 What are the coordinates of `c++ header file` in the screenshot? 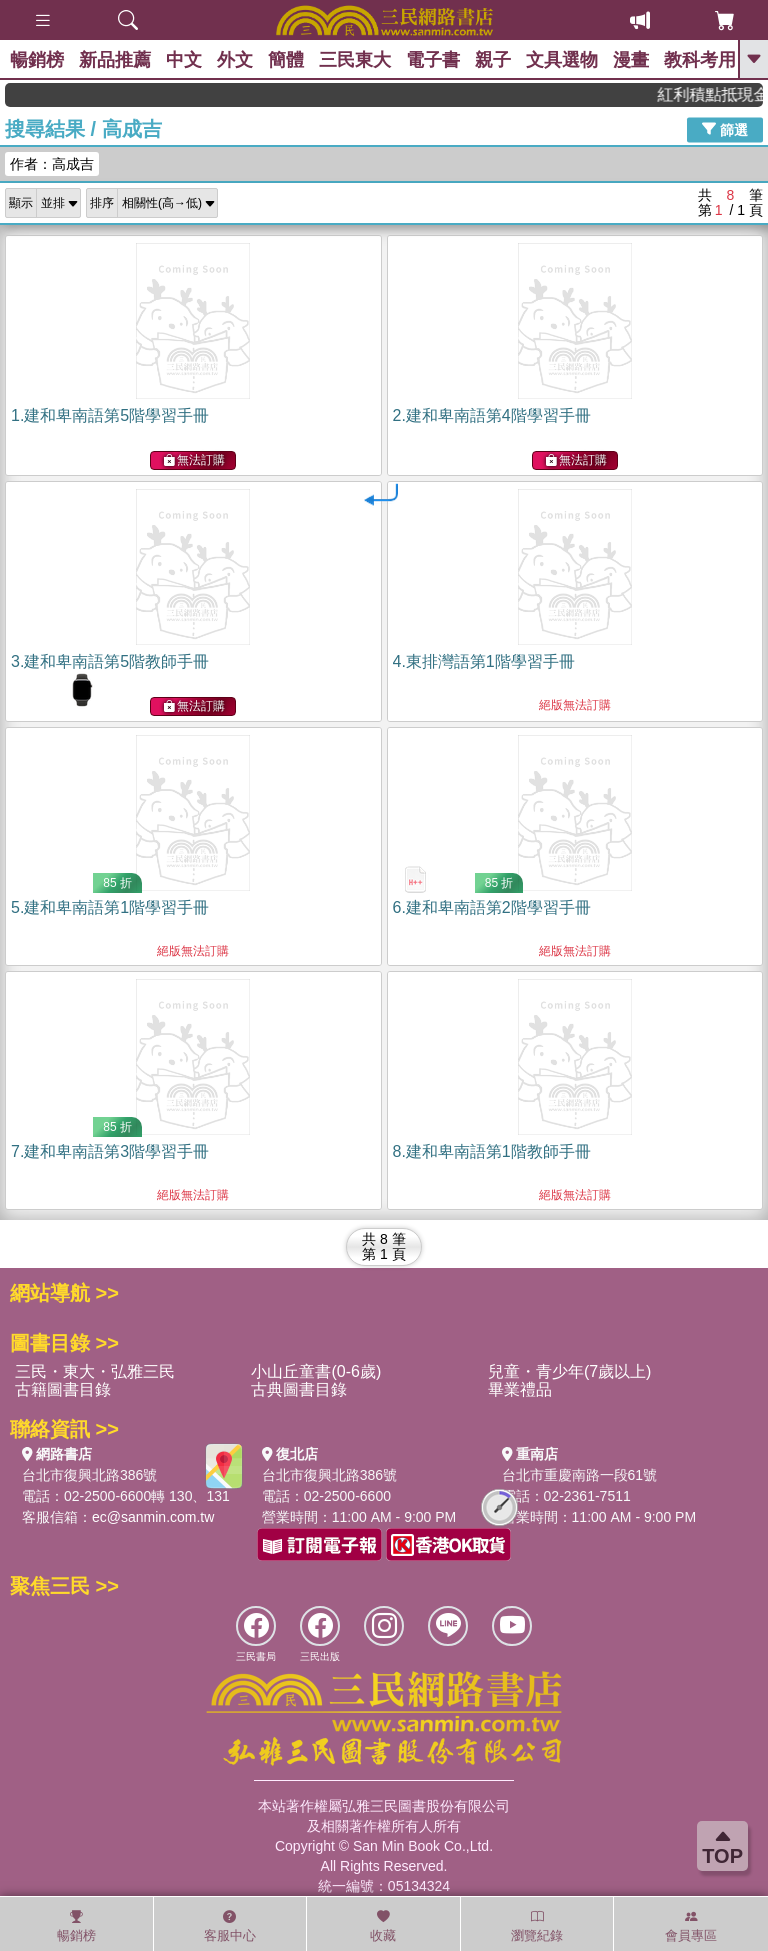 It's located at (415, 879).